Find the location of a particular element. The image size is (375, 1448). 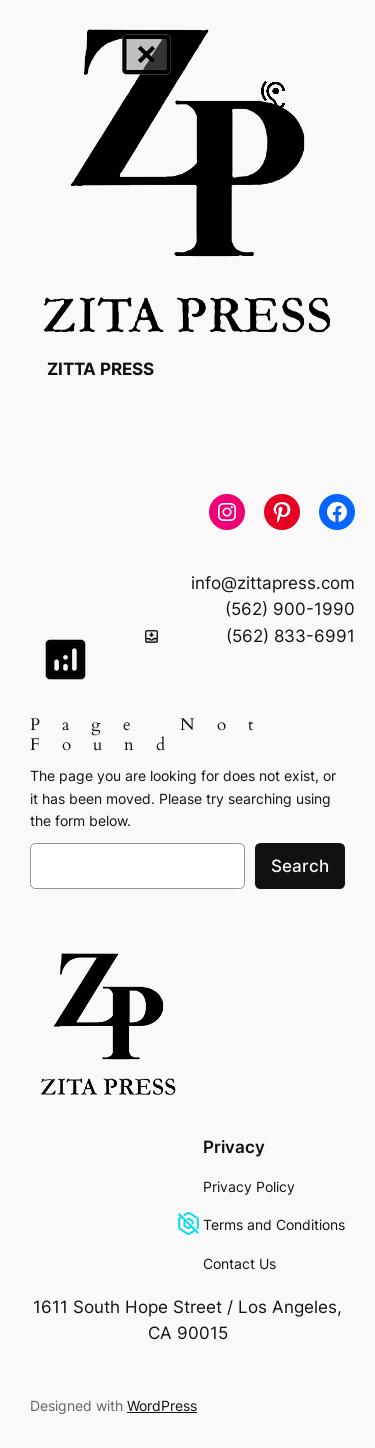

move message to inbox is located at coordinates (151, 636).